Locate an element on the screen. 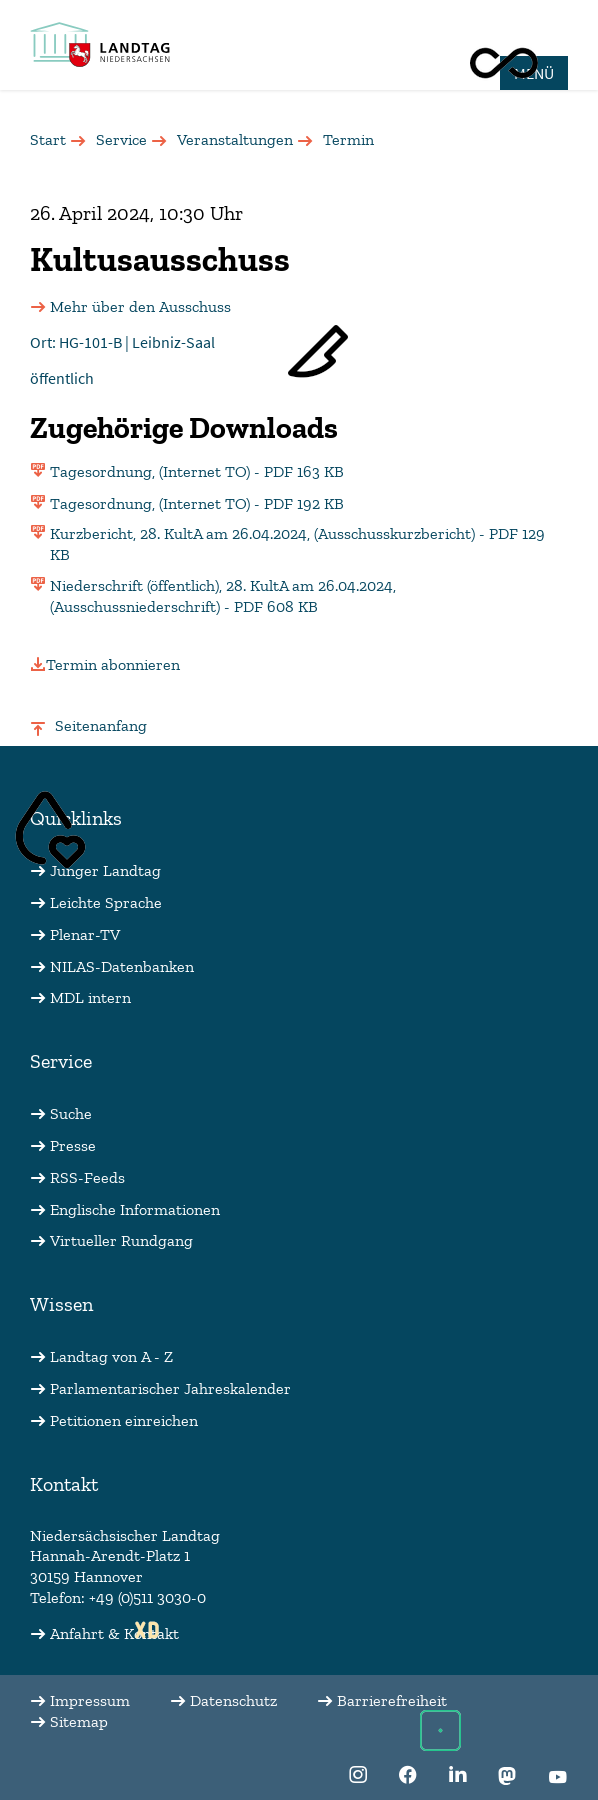 The image size is (598, 1800). indicates all-inclusive or unlimited features is located at coordinates (504, 63).